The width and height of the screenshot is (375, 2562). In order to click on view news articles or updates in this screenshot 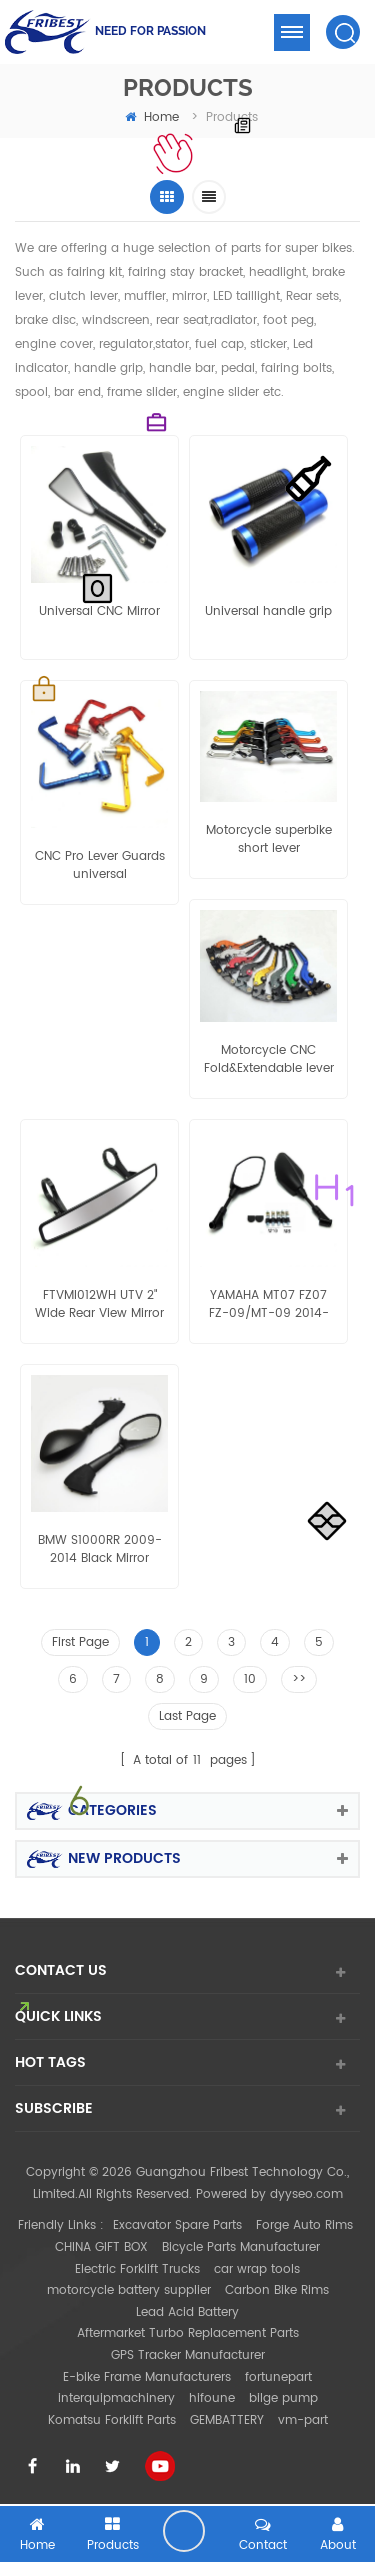, I will do `click(242, 125)`.